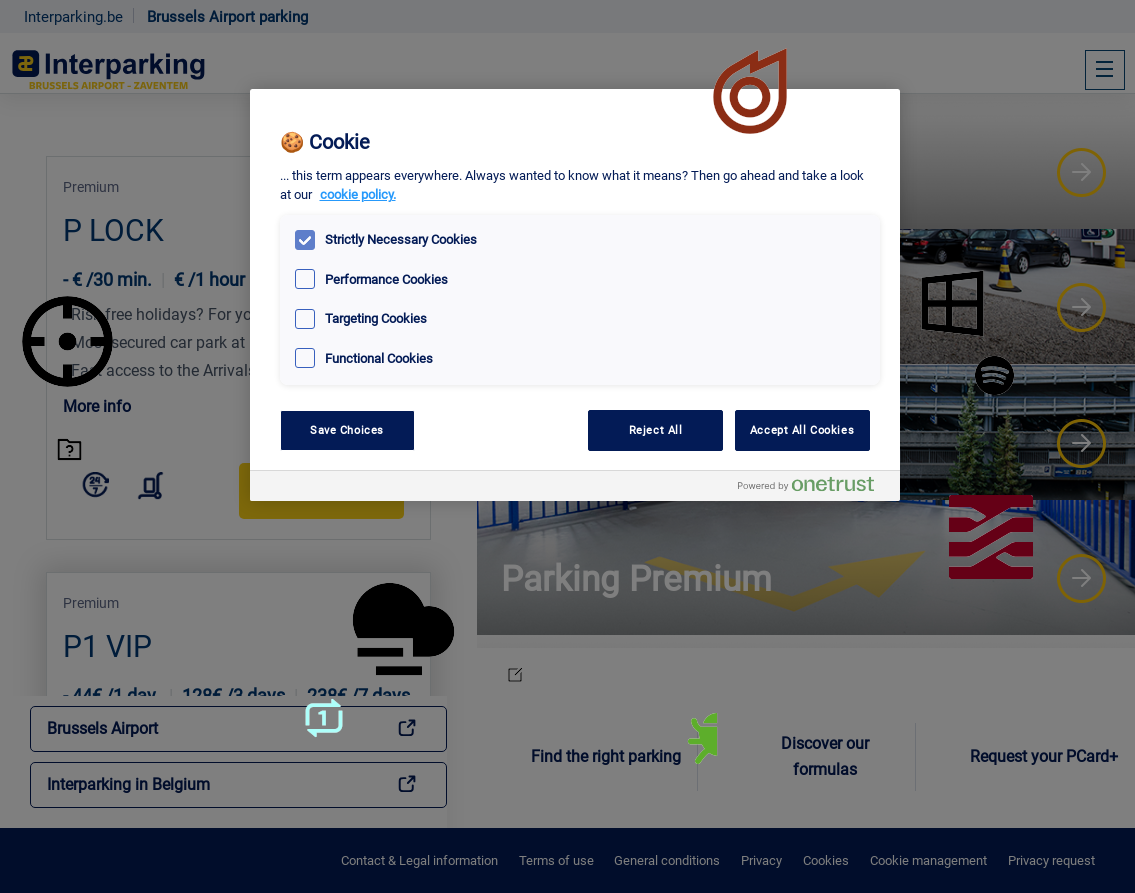  What do you see at coordinates (69, 449) in the screenshot?
I see `folder with unknown or unrecognized contents` at bounding box center [69, 449].